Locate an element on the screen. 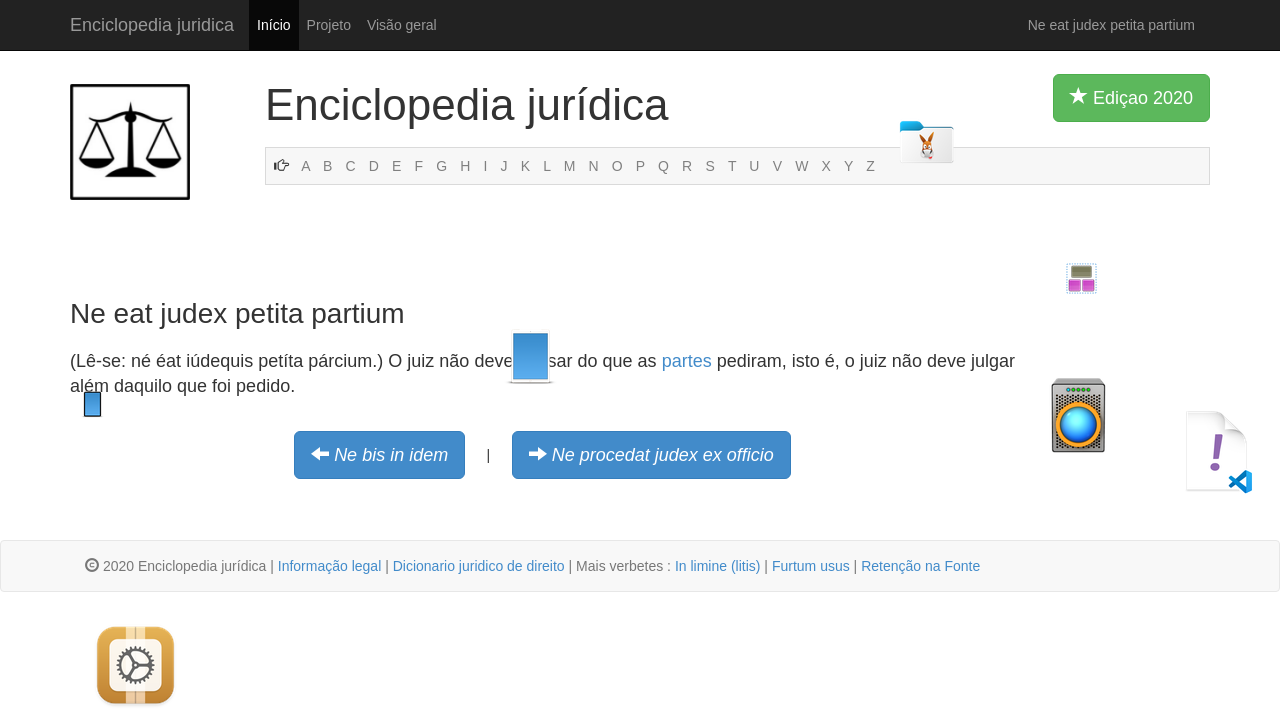 This screenshot has height=720, width=1280. iPad Pro with cellular connectivity is located at coordinates (530, 356).